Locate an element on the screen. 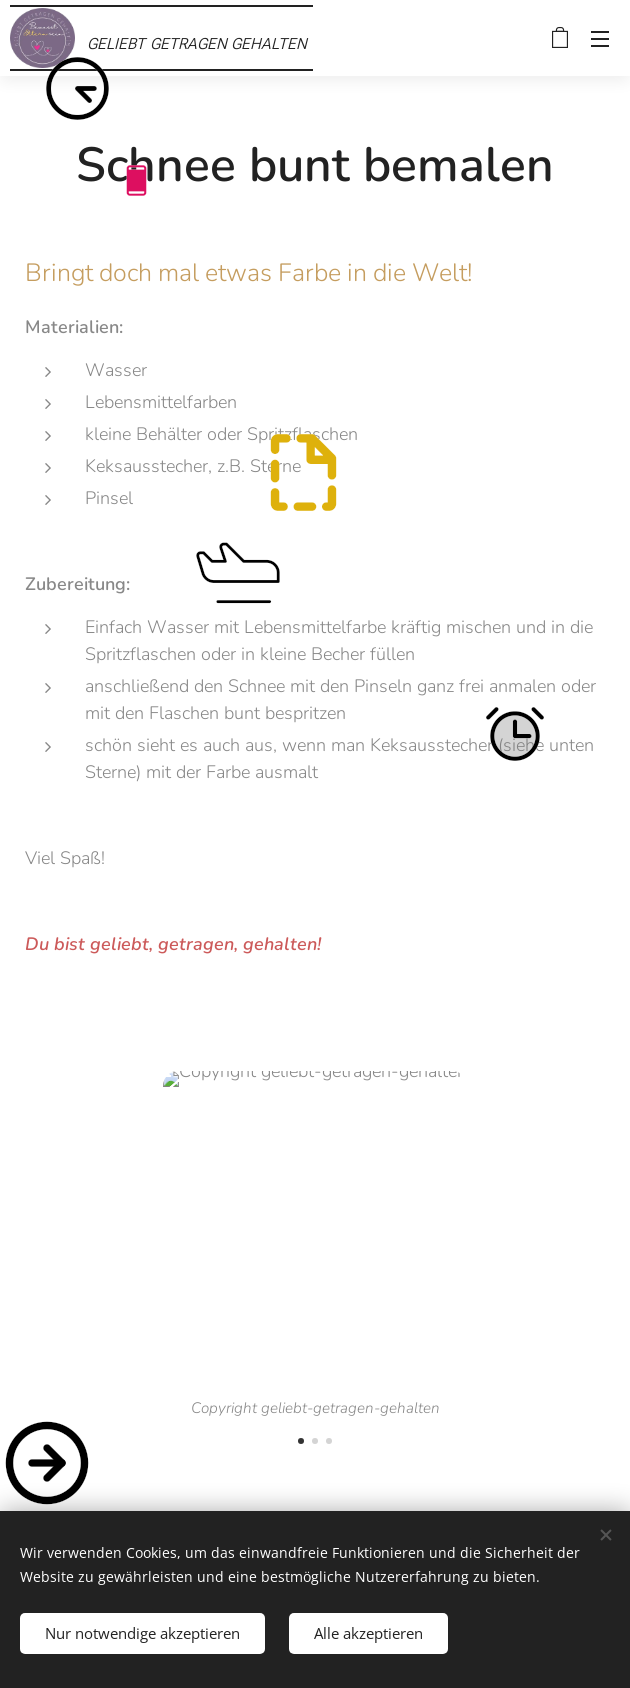 The height and width of the screenshot is (1688, 630). indicates flight mode is active is located at coordinates (238, 570).